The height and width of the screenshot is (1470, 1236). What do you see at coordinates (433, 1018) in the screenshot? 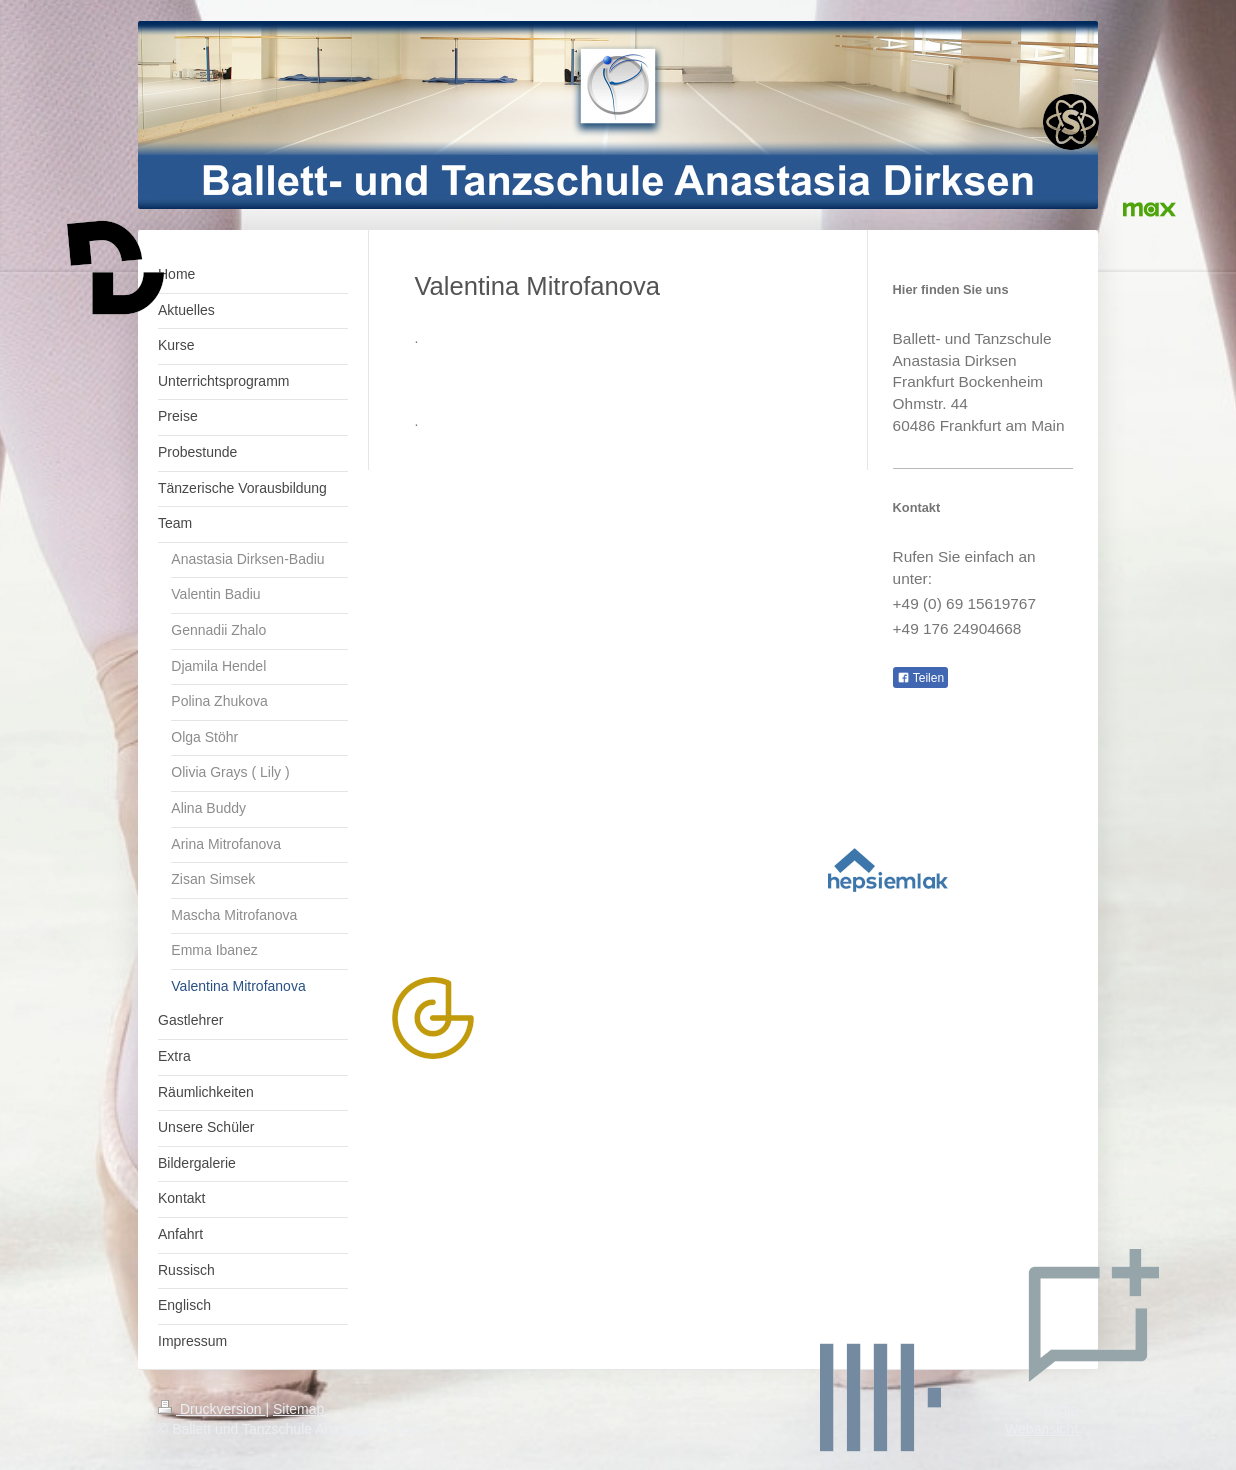
I see `visit the Game Developer website` at bounding box center [433, 1018].